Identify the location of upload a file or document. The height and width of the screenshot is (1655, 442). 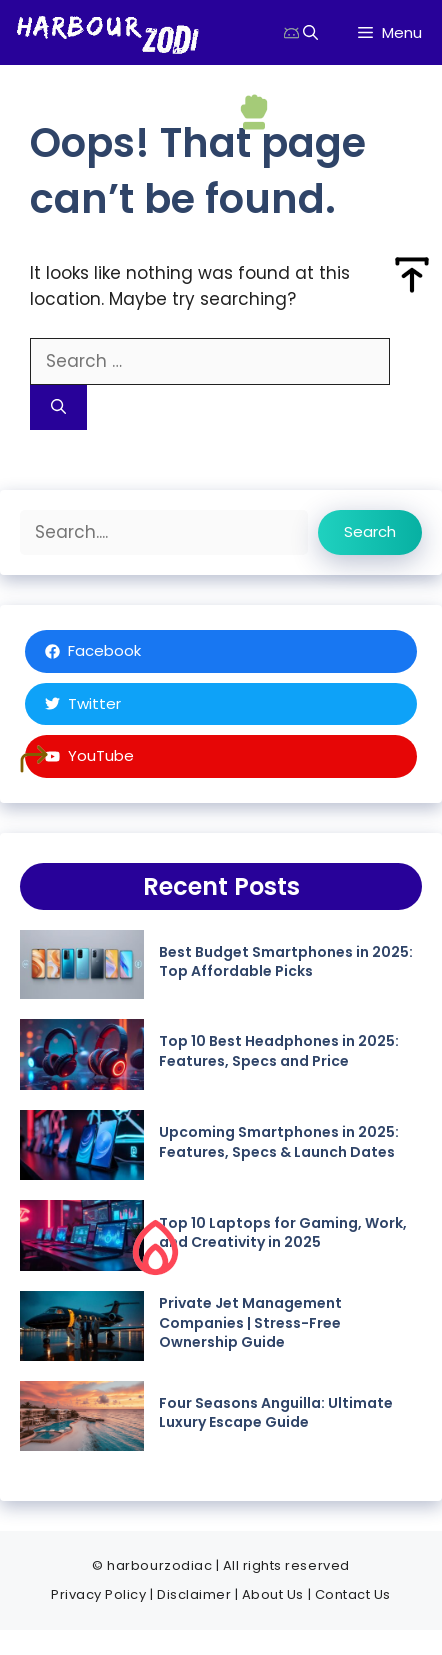
(412, 274).